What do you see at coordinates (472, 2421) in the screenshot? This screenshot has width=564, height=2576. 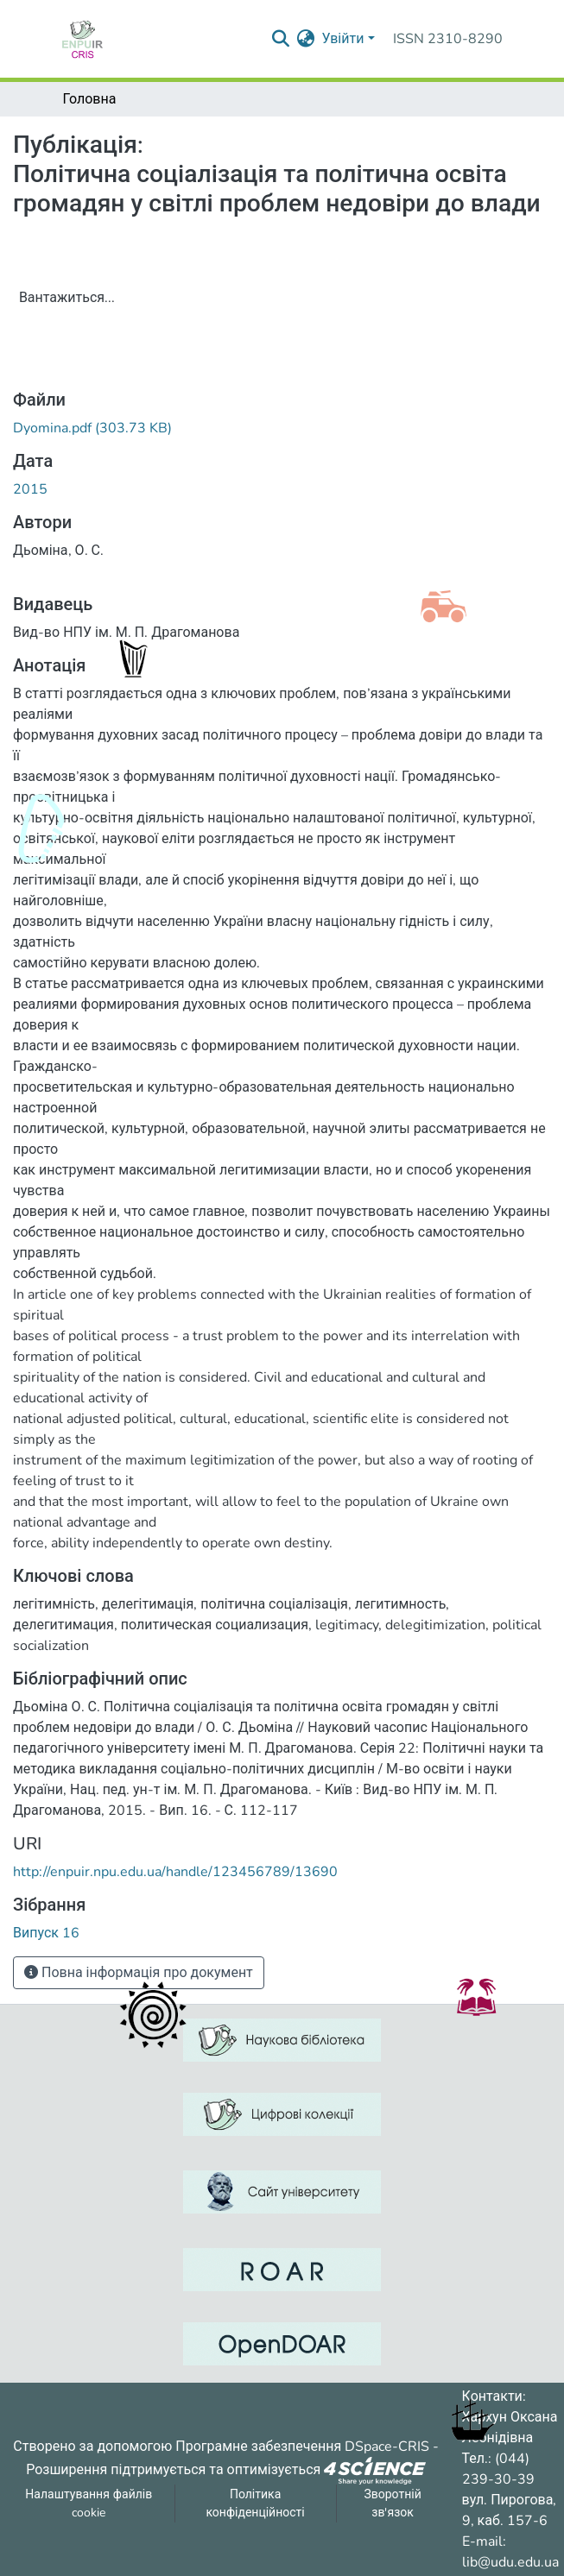 I see `access naval or ship-related game content` at bounding box center [472, 2421].